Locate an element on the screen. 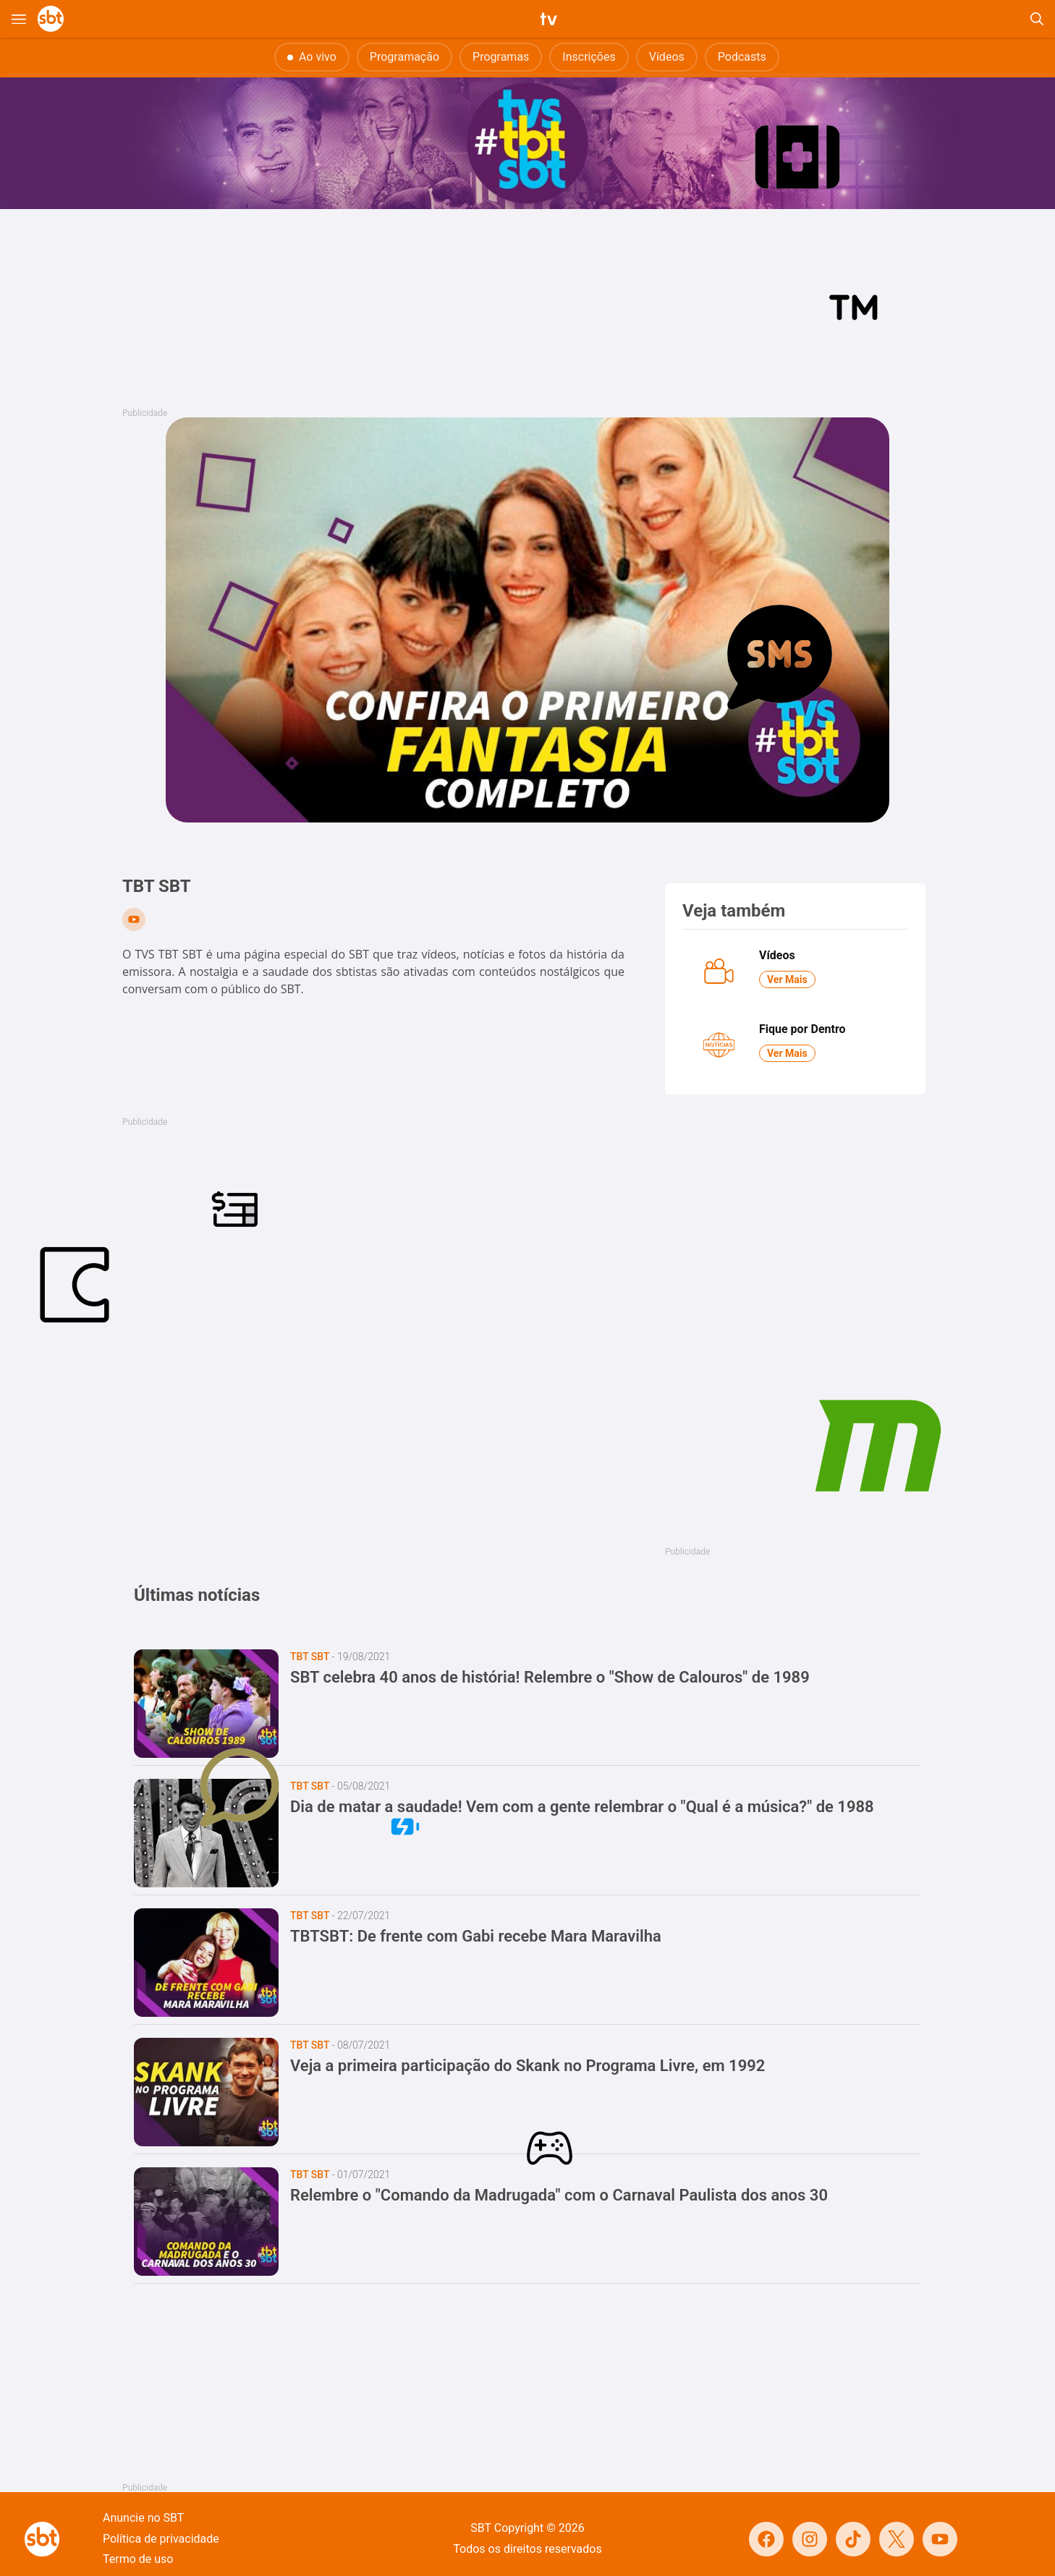 This screenshot has width=1055, height=2576. access medical information or first aid resources is located at coordinates (797, 157).